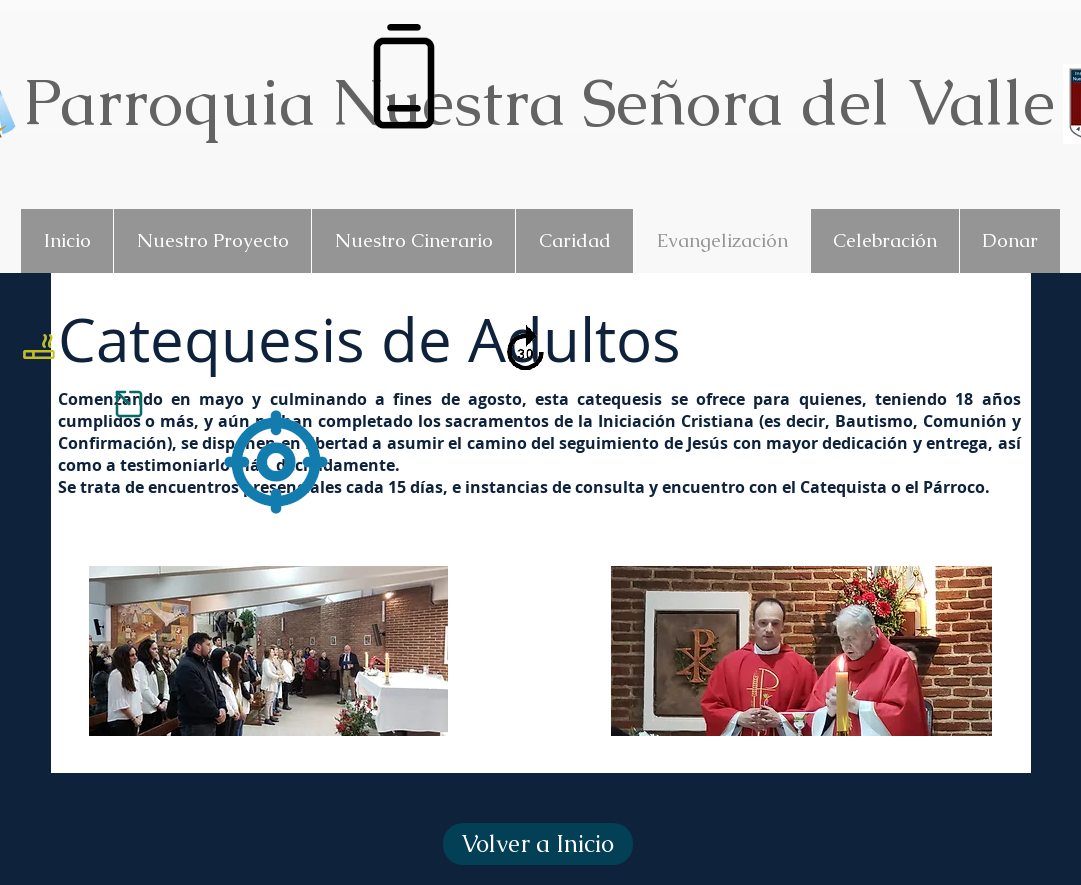  Describe the element at coordinates (276, 462) in the screenshot. I see `center map on current location` at that location.